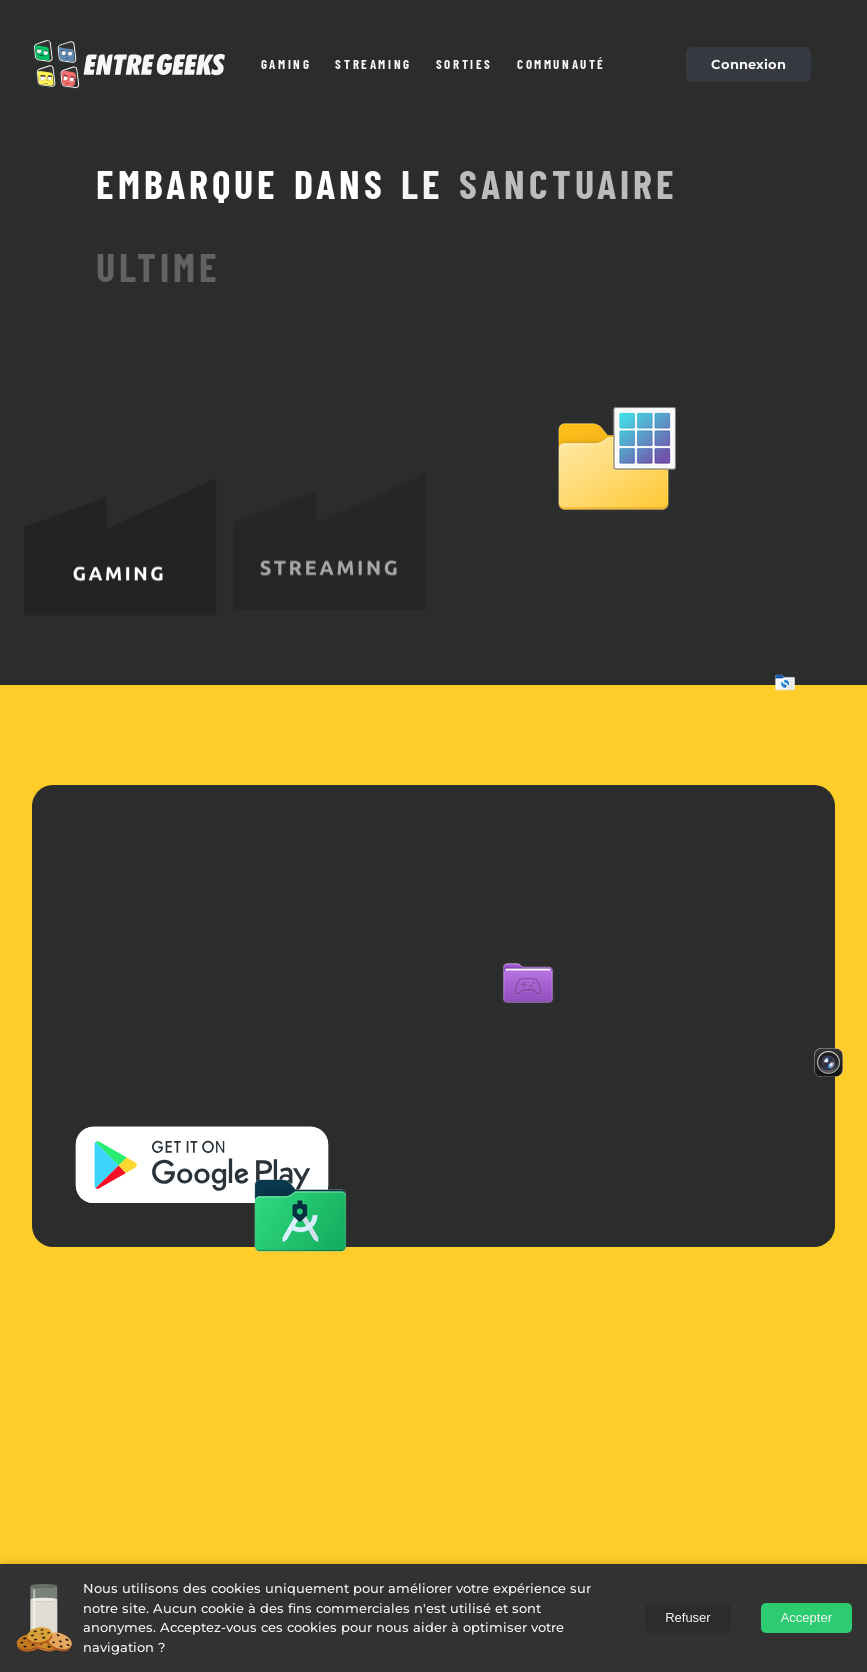 This screenshot has width=867, height=1672. I want to click on open simplenote files folder, so click(785, 683).